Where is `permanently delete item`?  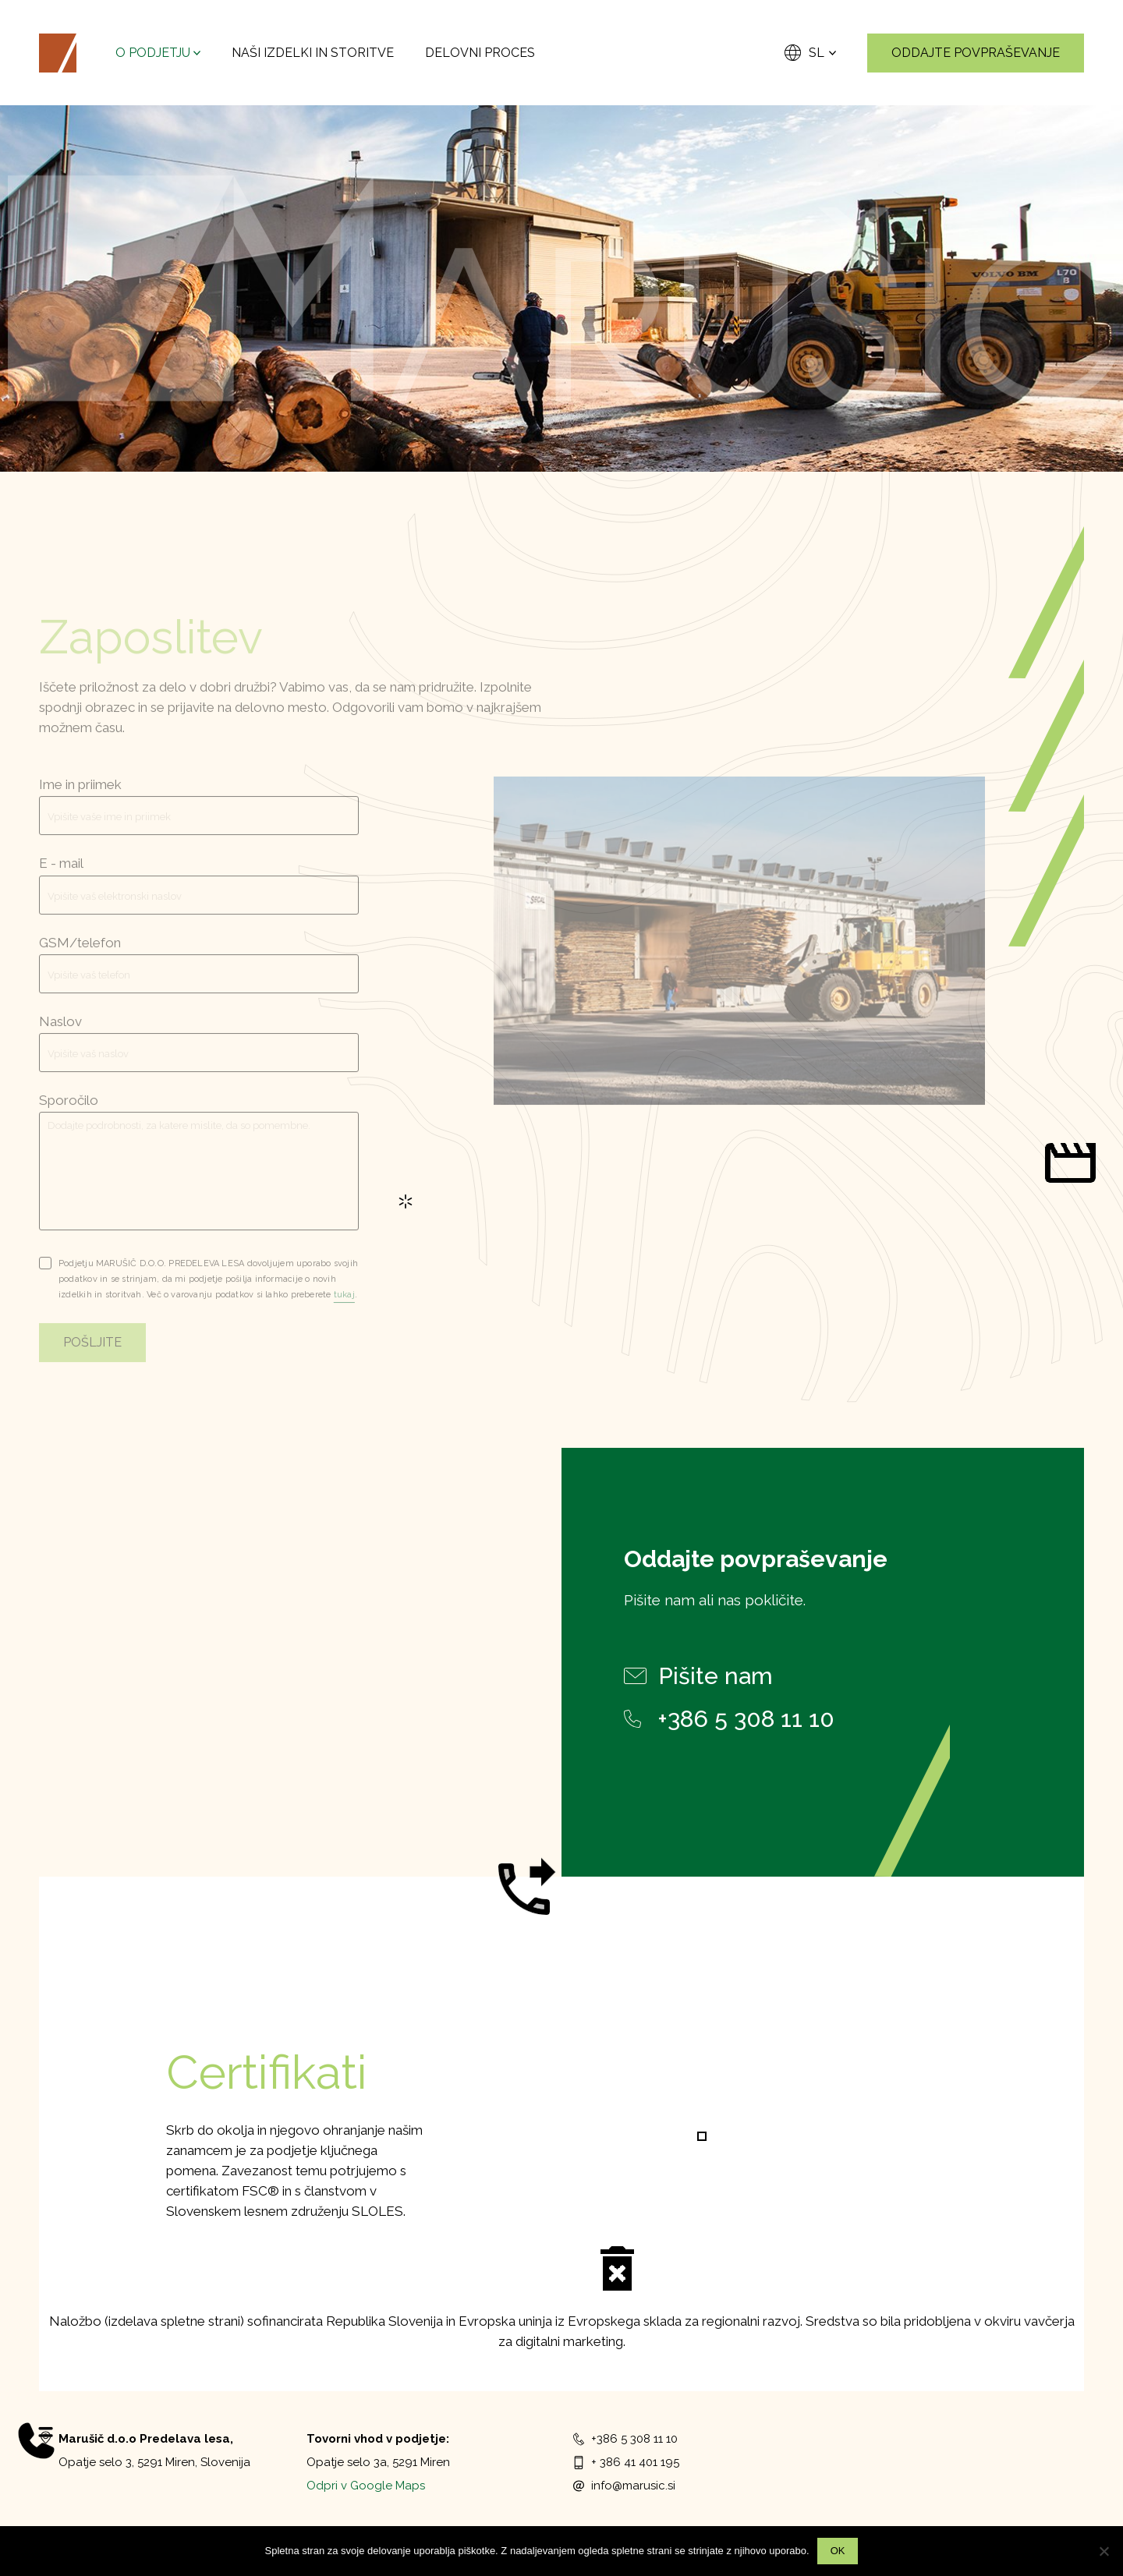 permanently delete item is located at coordinates (617, 2268).